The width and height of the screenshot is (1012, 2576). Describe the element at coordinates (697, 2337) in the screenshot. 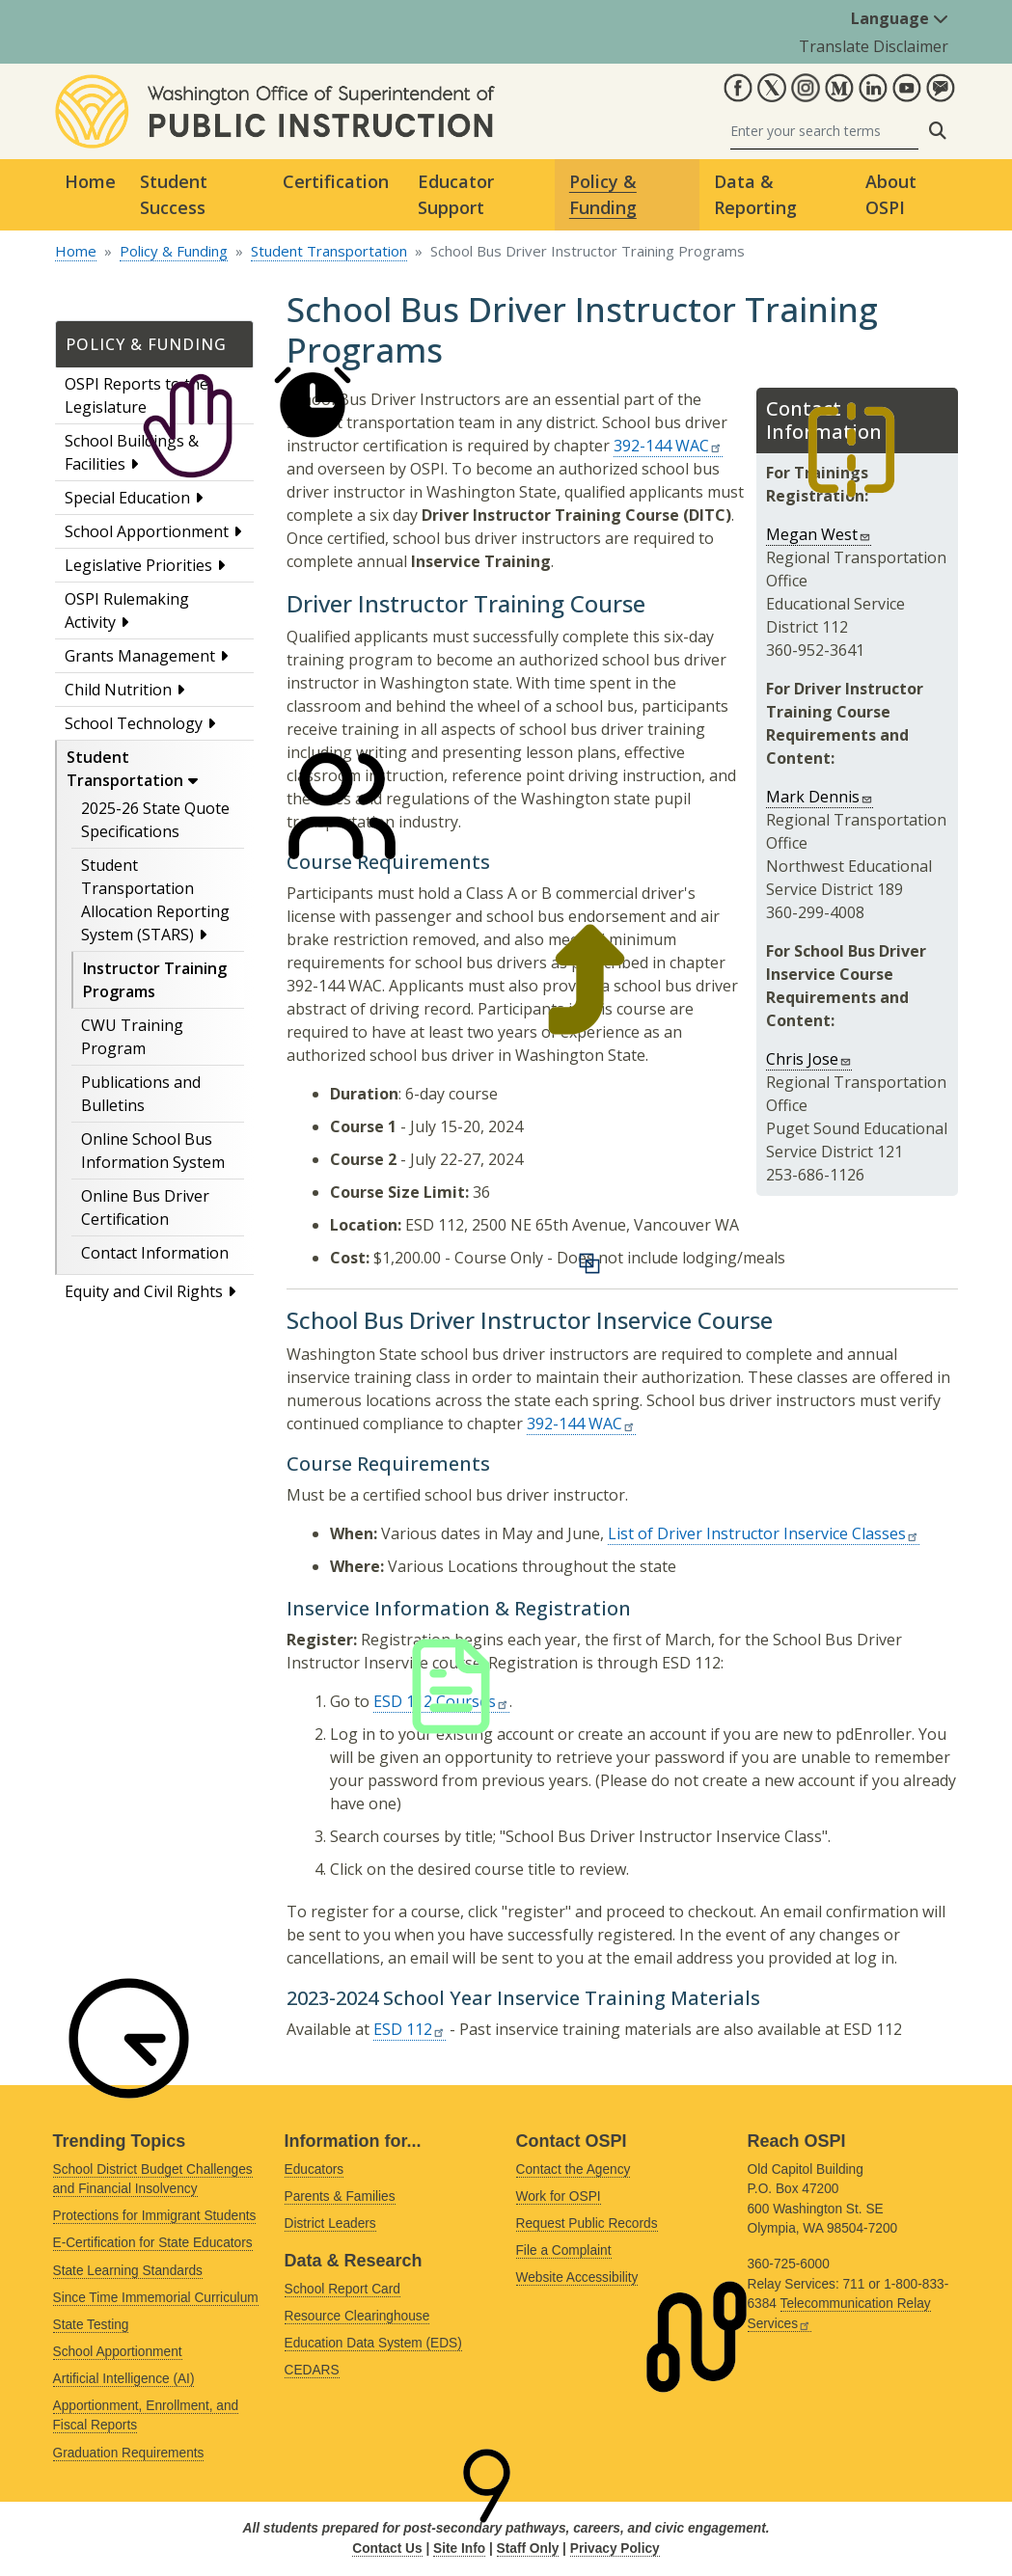

I see `access jump rope workout or exercise` at that location.